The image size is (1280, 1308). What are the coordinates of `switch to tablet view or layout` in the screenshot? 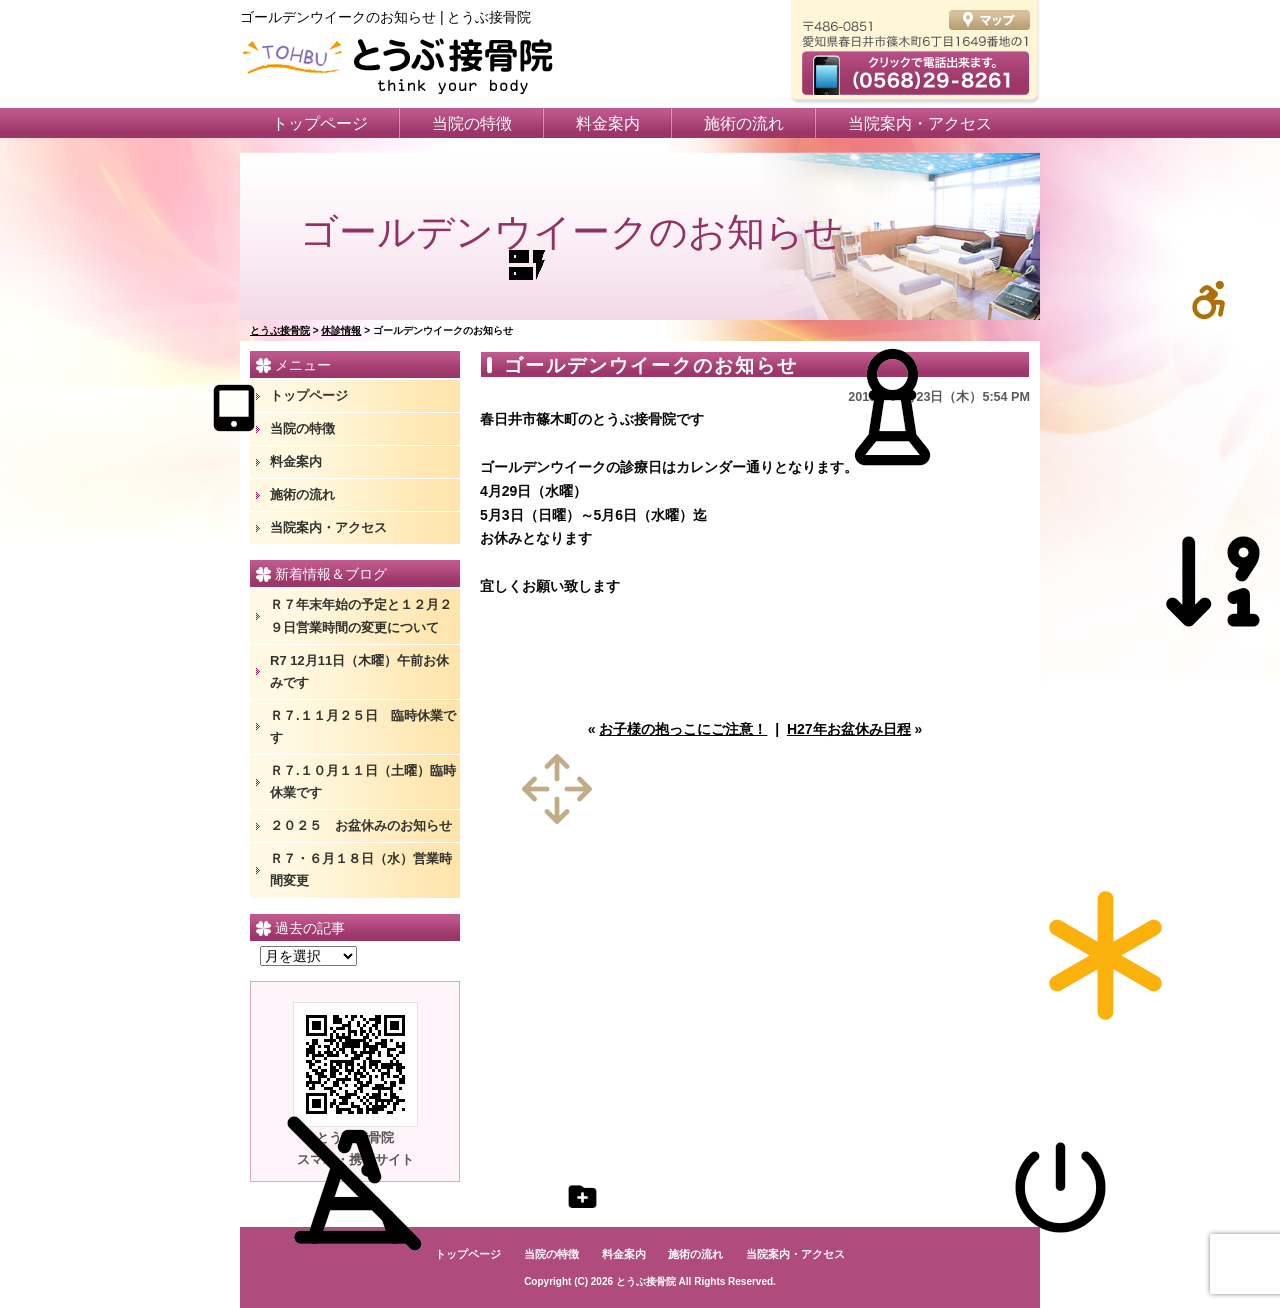 It's located at (234, 408).